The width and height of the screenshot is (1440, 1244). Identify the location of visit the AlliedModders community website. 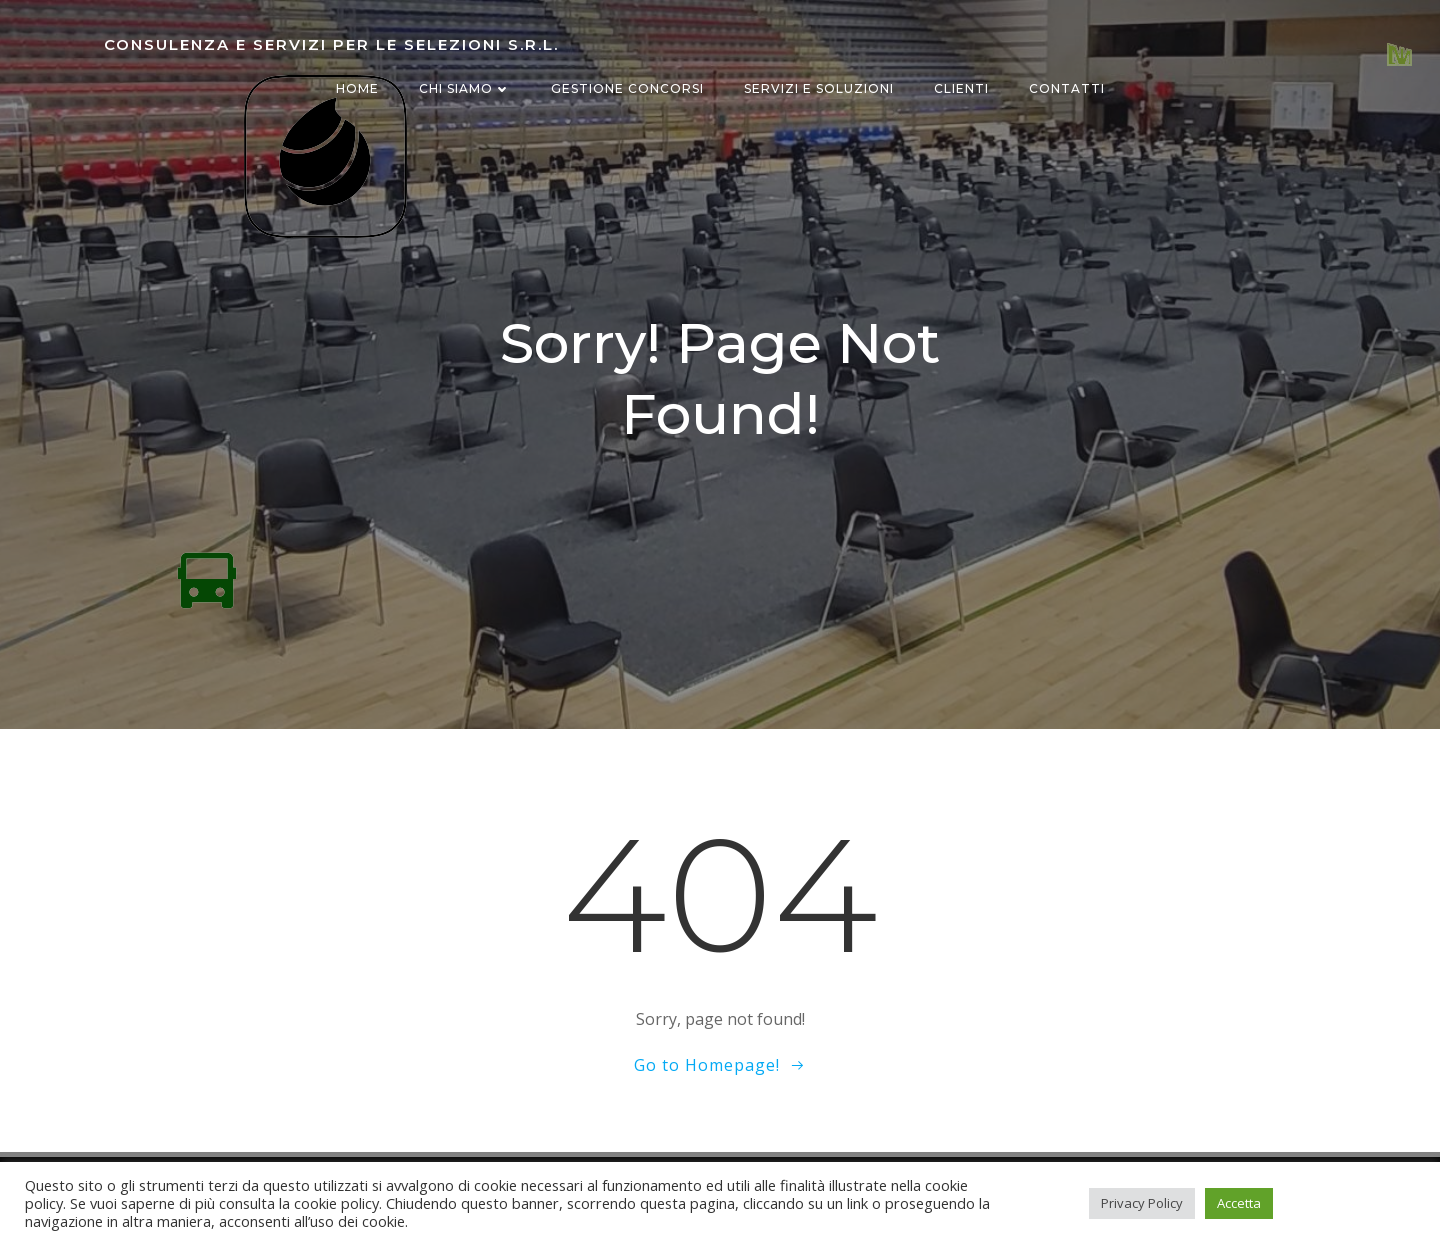
(1399, 54).